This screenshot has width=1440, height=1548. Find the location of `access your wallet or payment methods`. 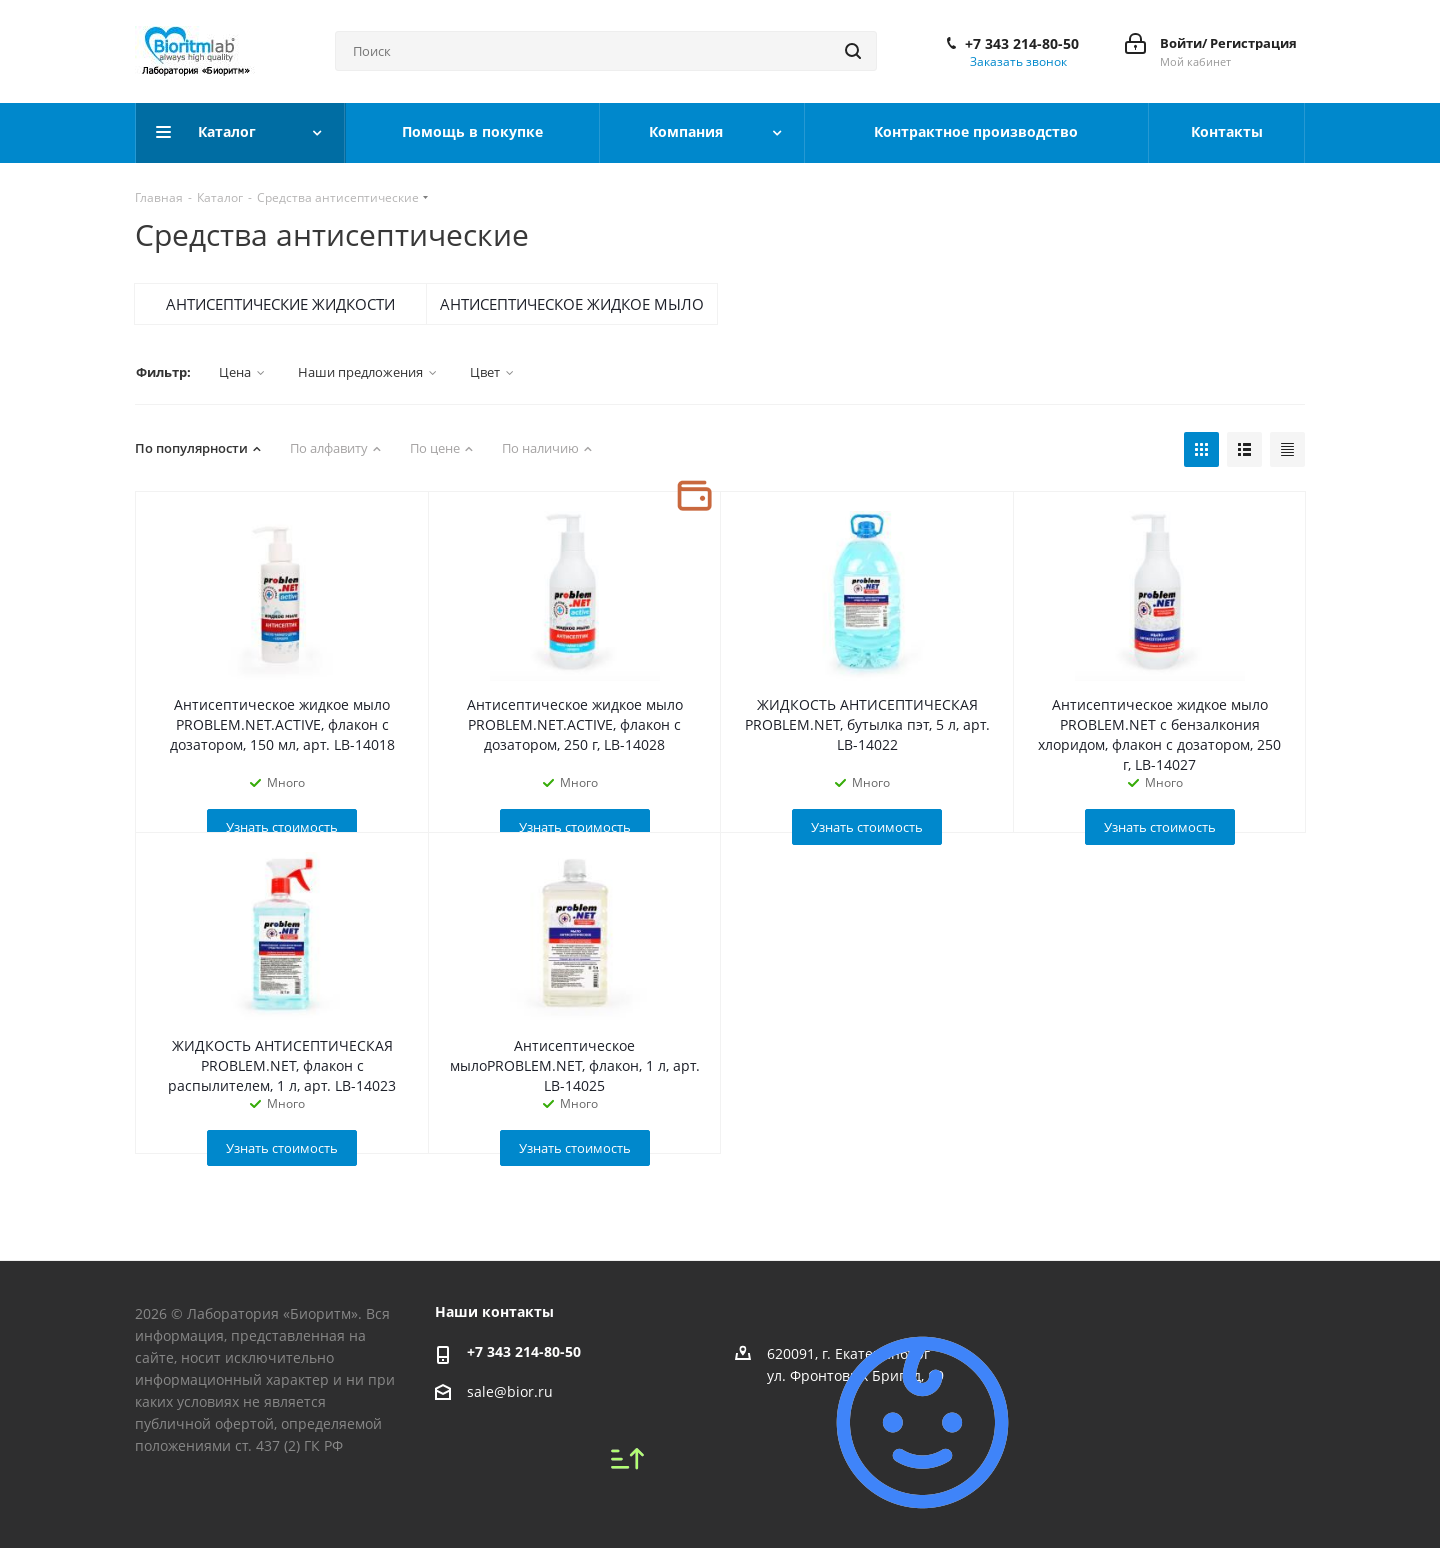

access your wallet or payment methods is located at coordinates (694, 497).